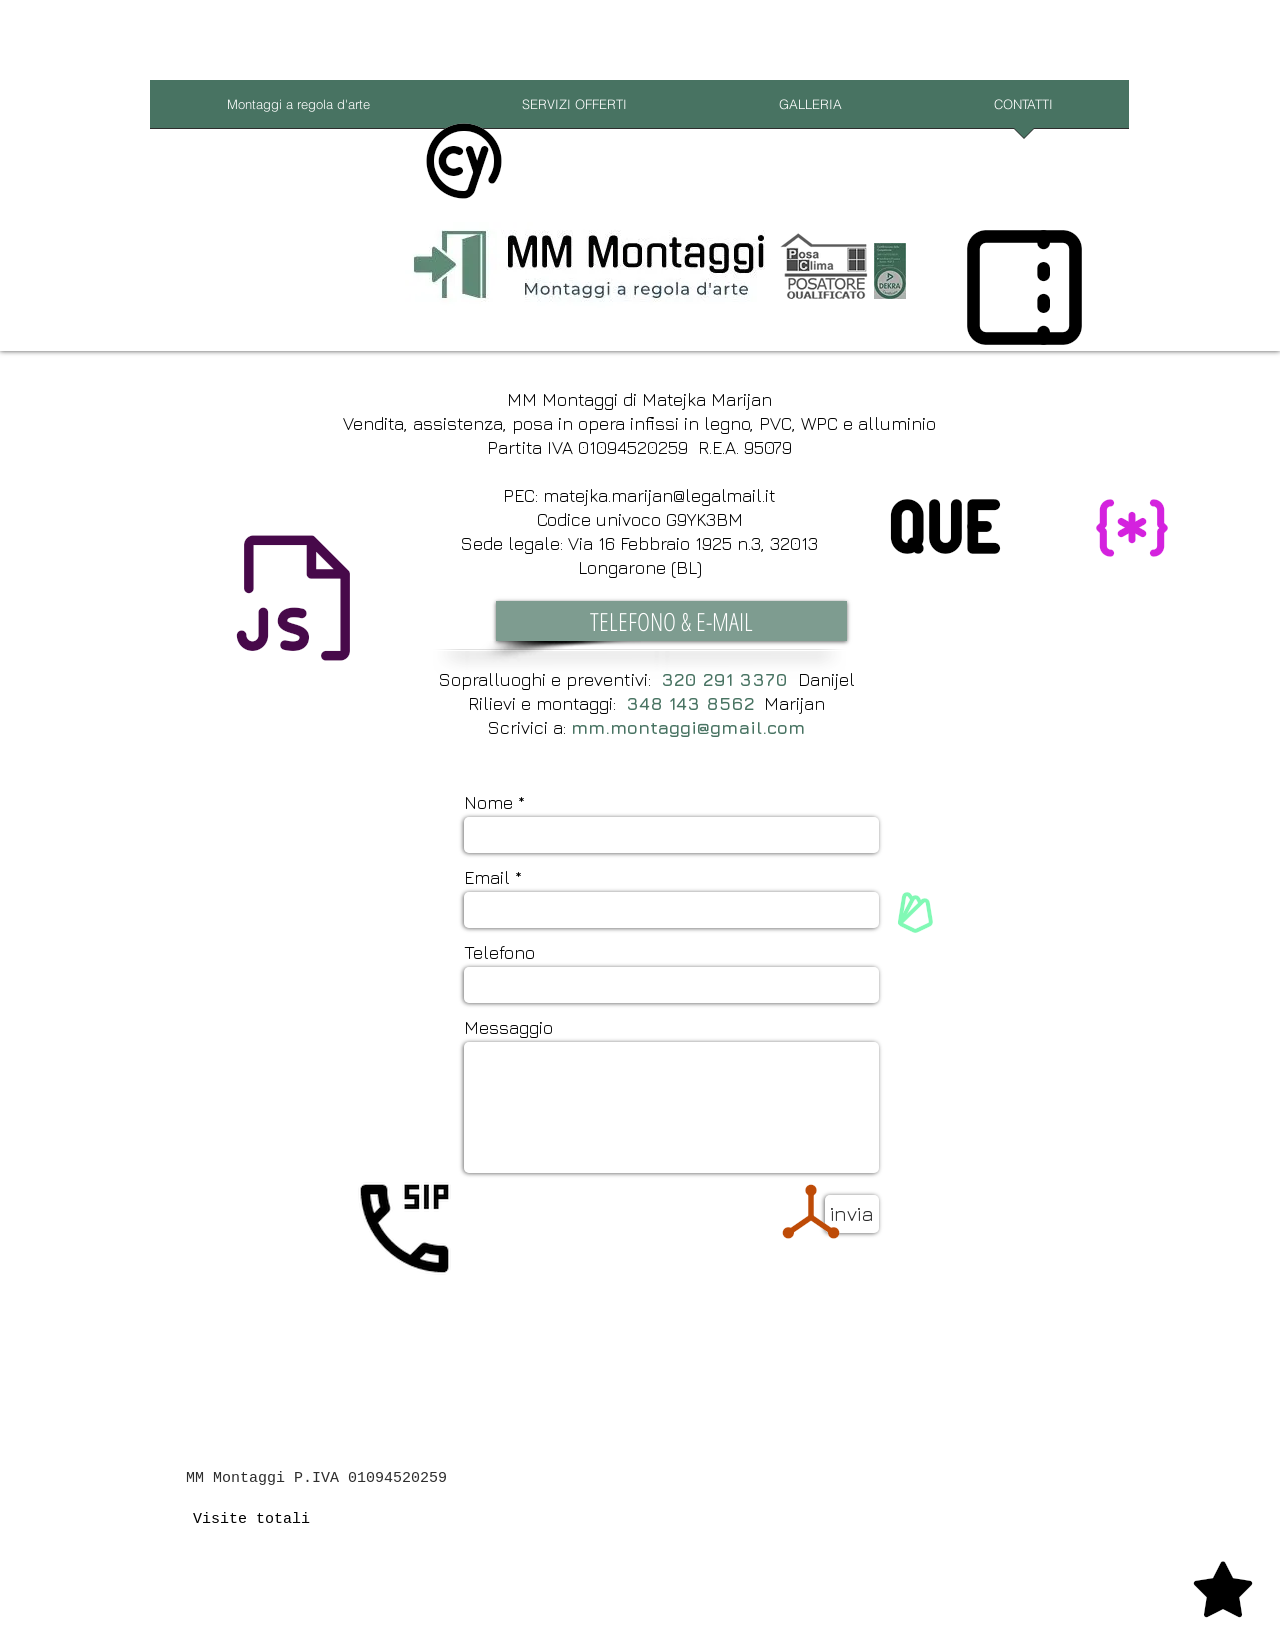 The width and height of the screenshot is (1280, 1638). I want to click on javascript file indicator, so click(297, 598).